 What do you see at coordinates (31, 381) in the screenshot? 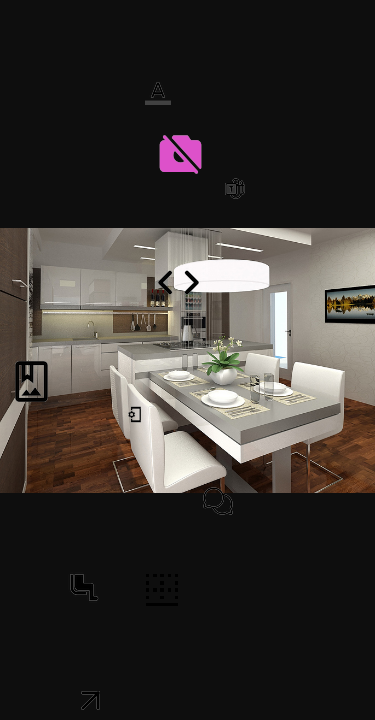
I see `open photo album` at bounding box center [31, 381].